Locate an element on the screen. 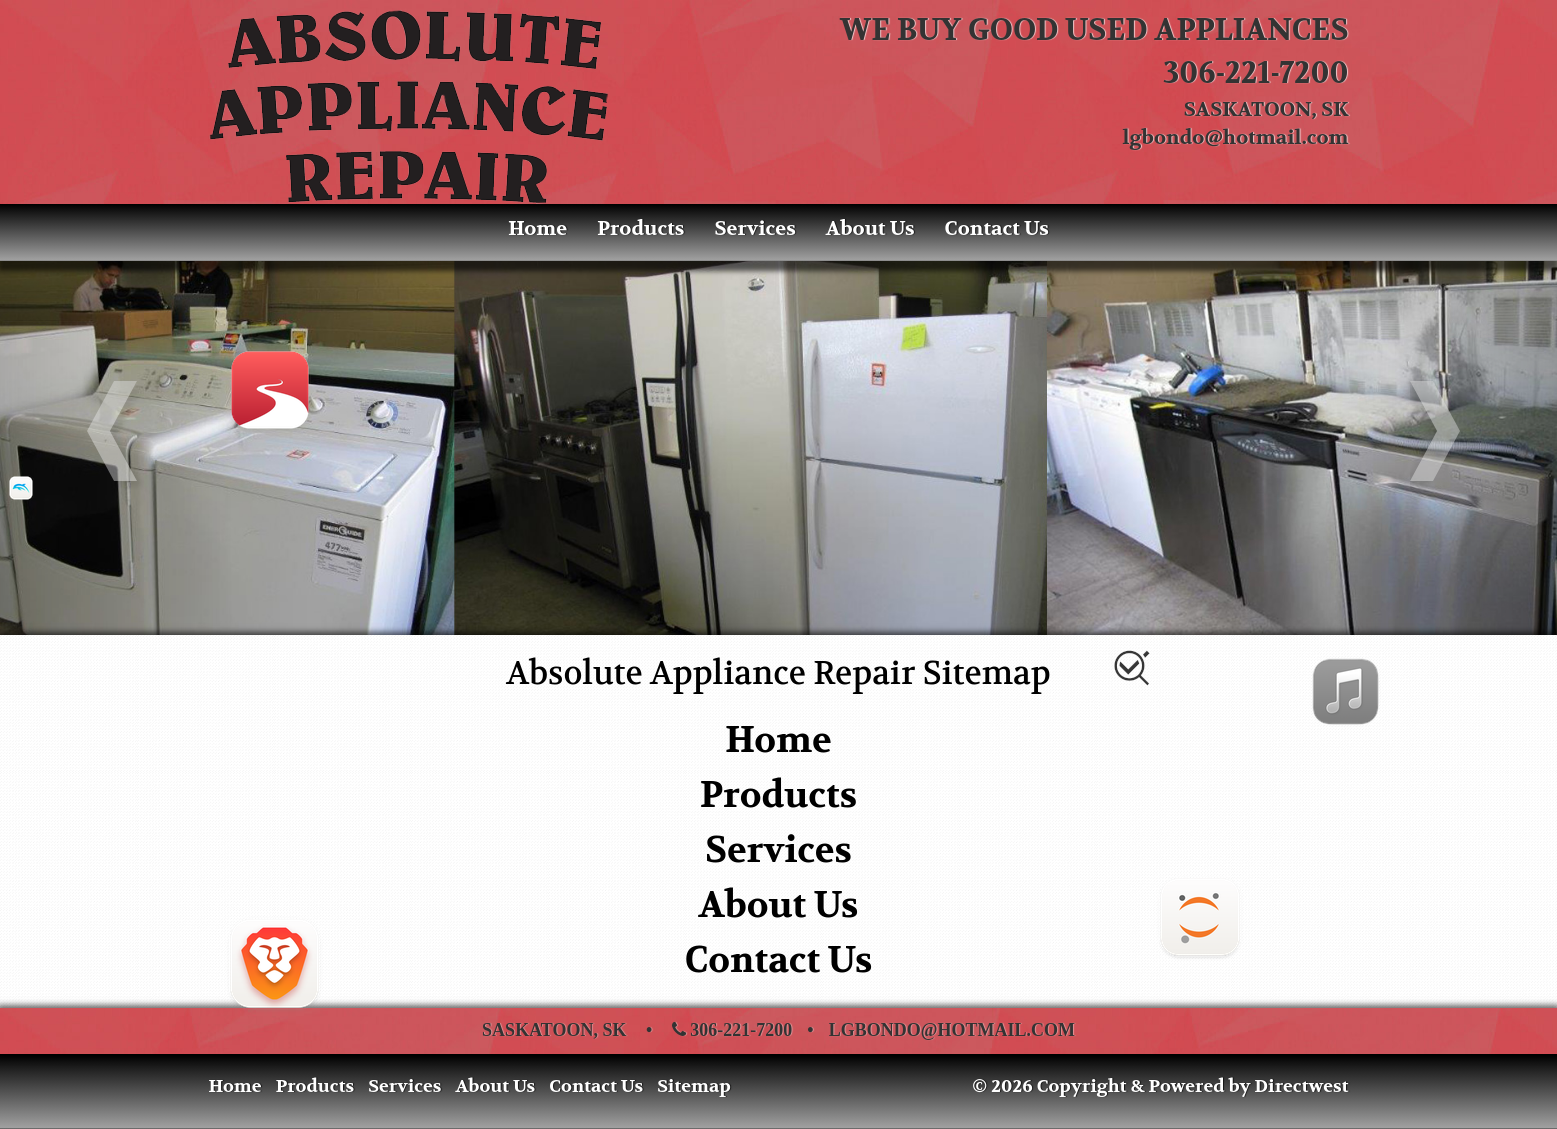 The width and height of the screenshot is (1557, 1129). launch jupyter notebook application is located at coordinates (1199, 917).